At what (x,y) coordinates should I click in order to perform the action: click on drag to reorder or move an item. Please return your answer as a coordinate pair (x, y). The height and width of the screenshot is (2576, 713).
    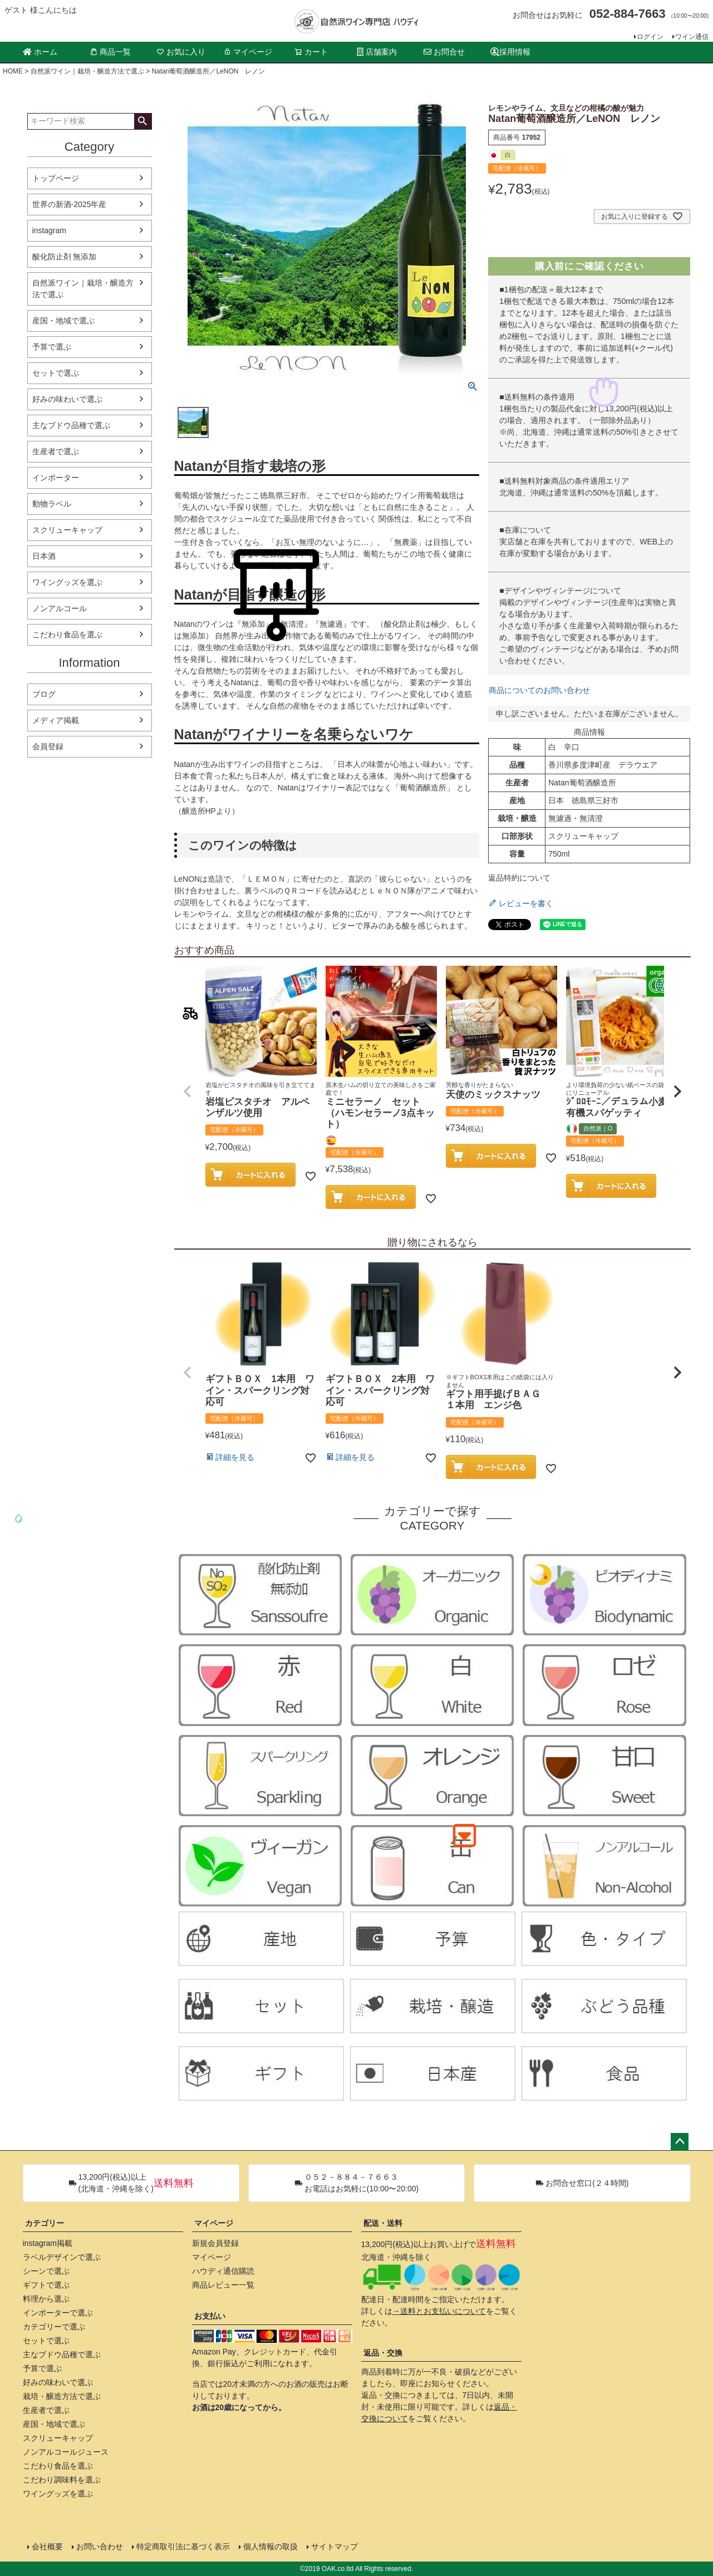
    Looking at the image, I should click on (603, 389).